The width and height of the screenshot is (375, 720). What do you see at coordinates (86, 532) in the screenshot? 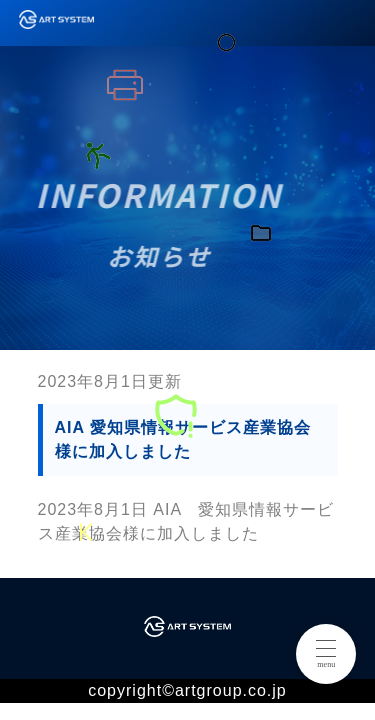
I see `alphabetical sorting or navigation shortcut for letter K` at bounding box center [86, 532].